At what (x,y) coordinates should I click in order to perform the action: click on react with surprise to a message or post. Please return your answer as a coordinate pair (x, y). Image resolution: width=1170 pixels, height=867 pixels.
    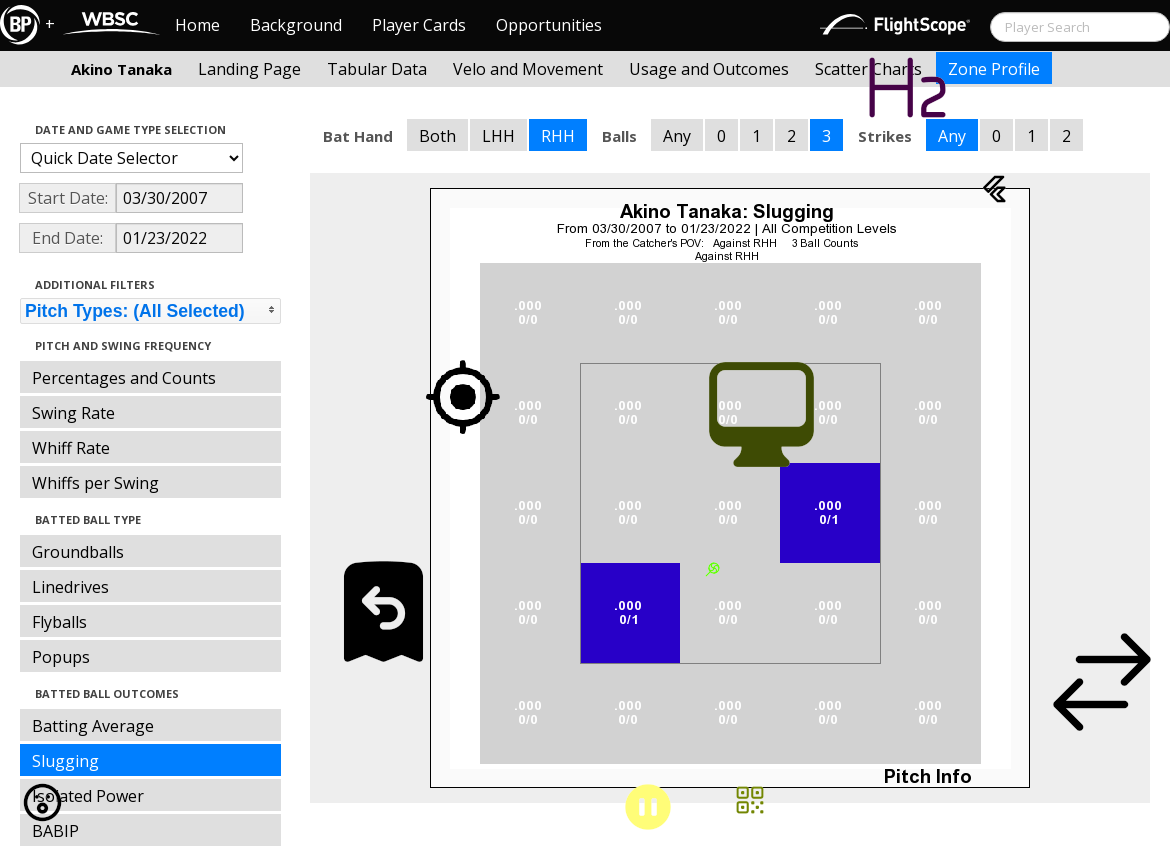
    Looking at the image, I should click on (42, 802).